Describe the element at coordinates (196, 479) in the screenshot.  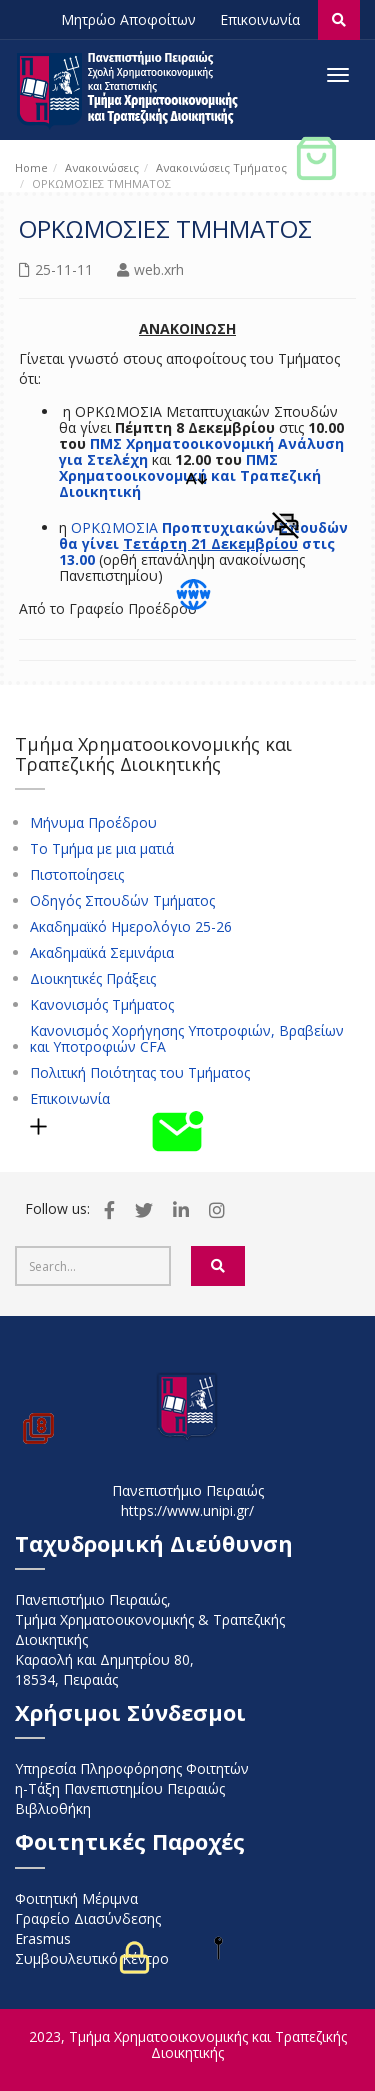
I see `sort text in descending alphabetical order` at that location.